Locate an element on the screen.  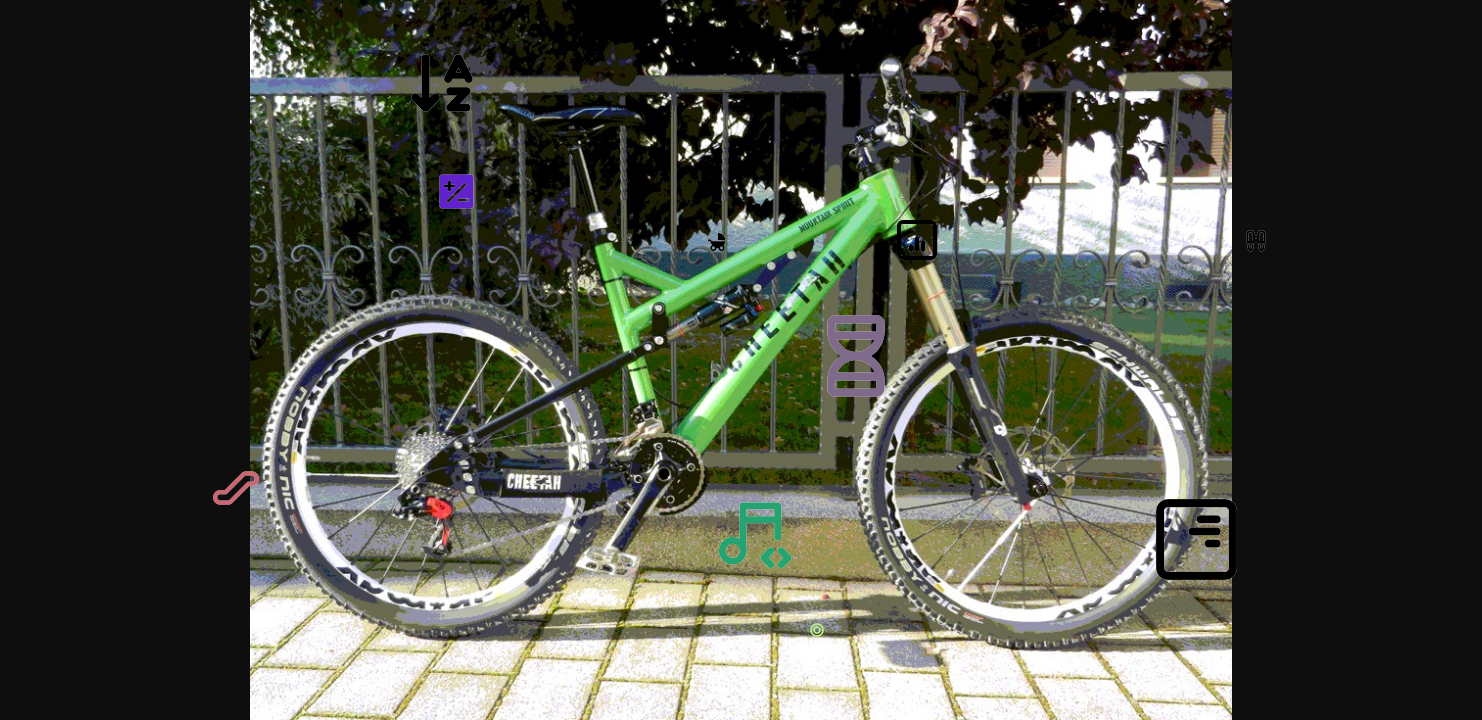
indicates escalator location in a building or transit map is located at coordinates (236, 488).